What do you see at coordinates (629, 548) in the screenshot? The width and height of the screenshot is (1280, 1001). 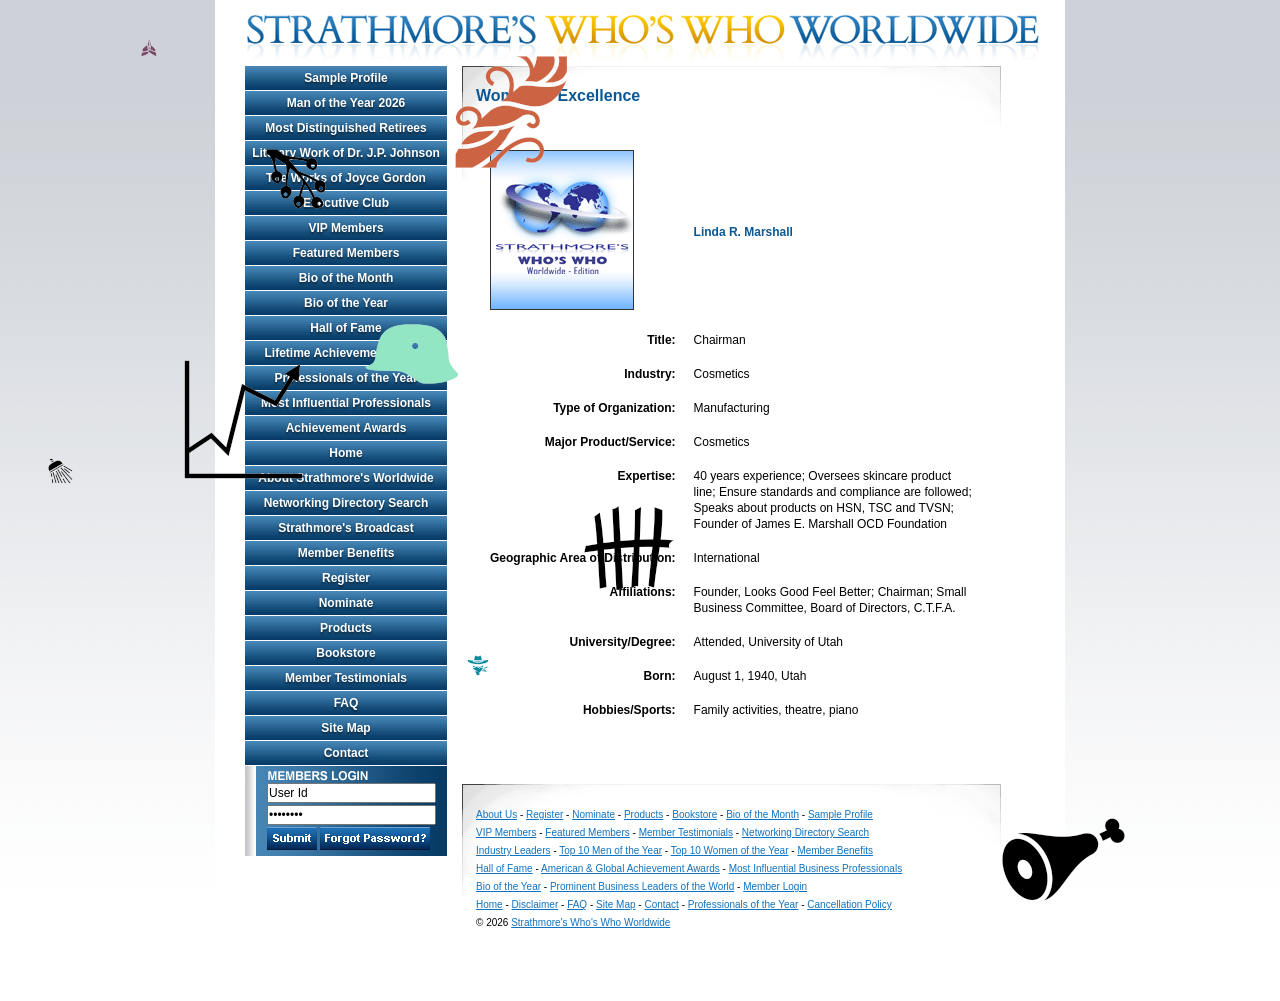 I see `indicates a count of five items or points` at bounding box center [629, 548].